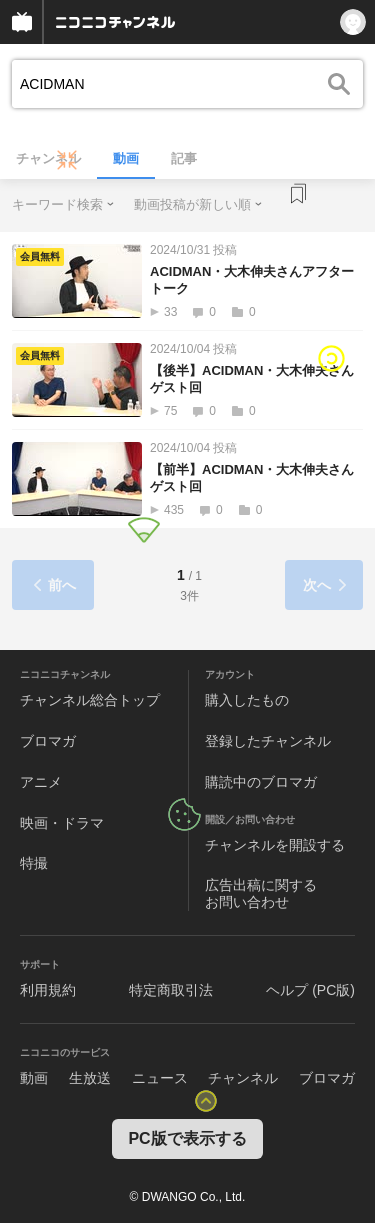  What do you see at coordinates (184, 814) in the screenshot?
I see `manage cookie preferences and privacy settings` at bounding box center [184, 814].